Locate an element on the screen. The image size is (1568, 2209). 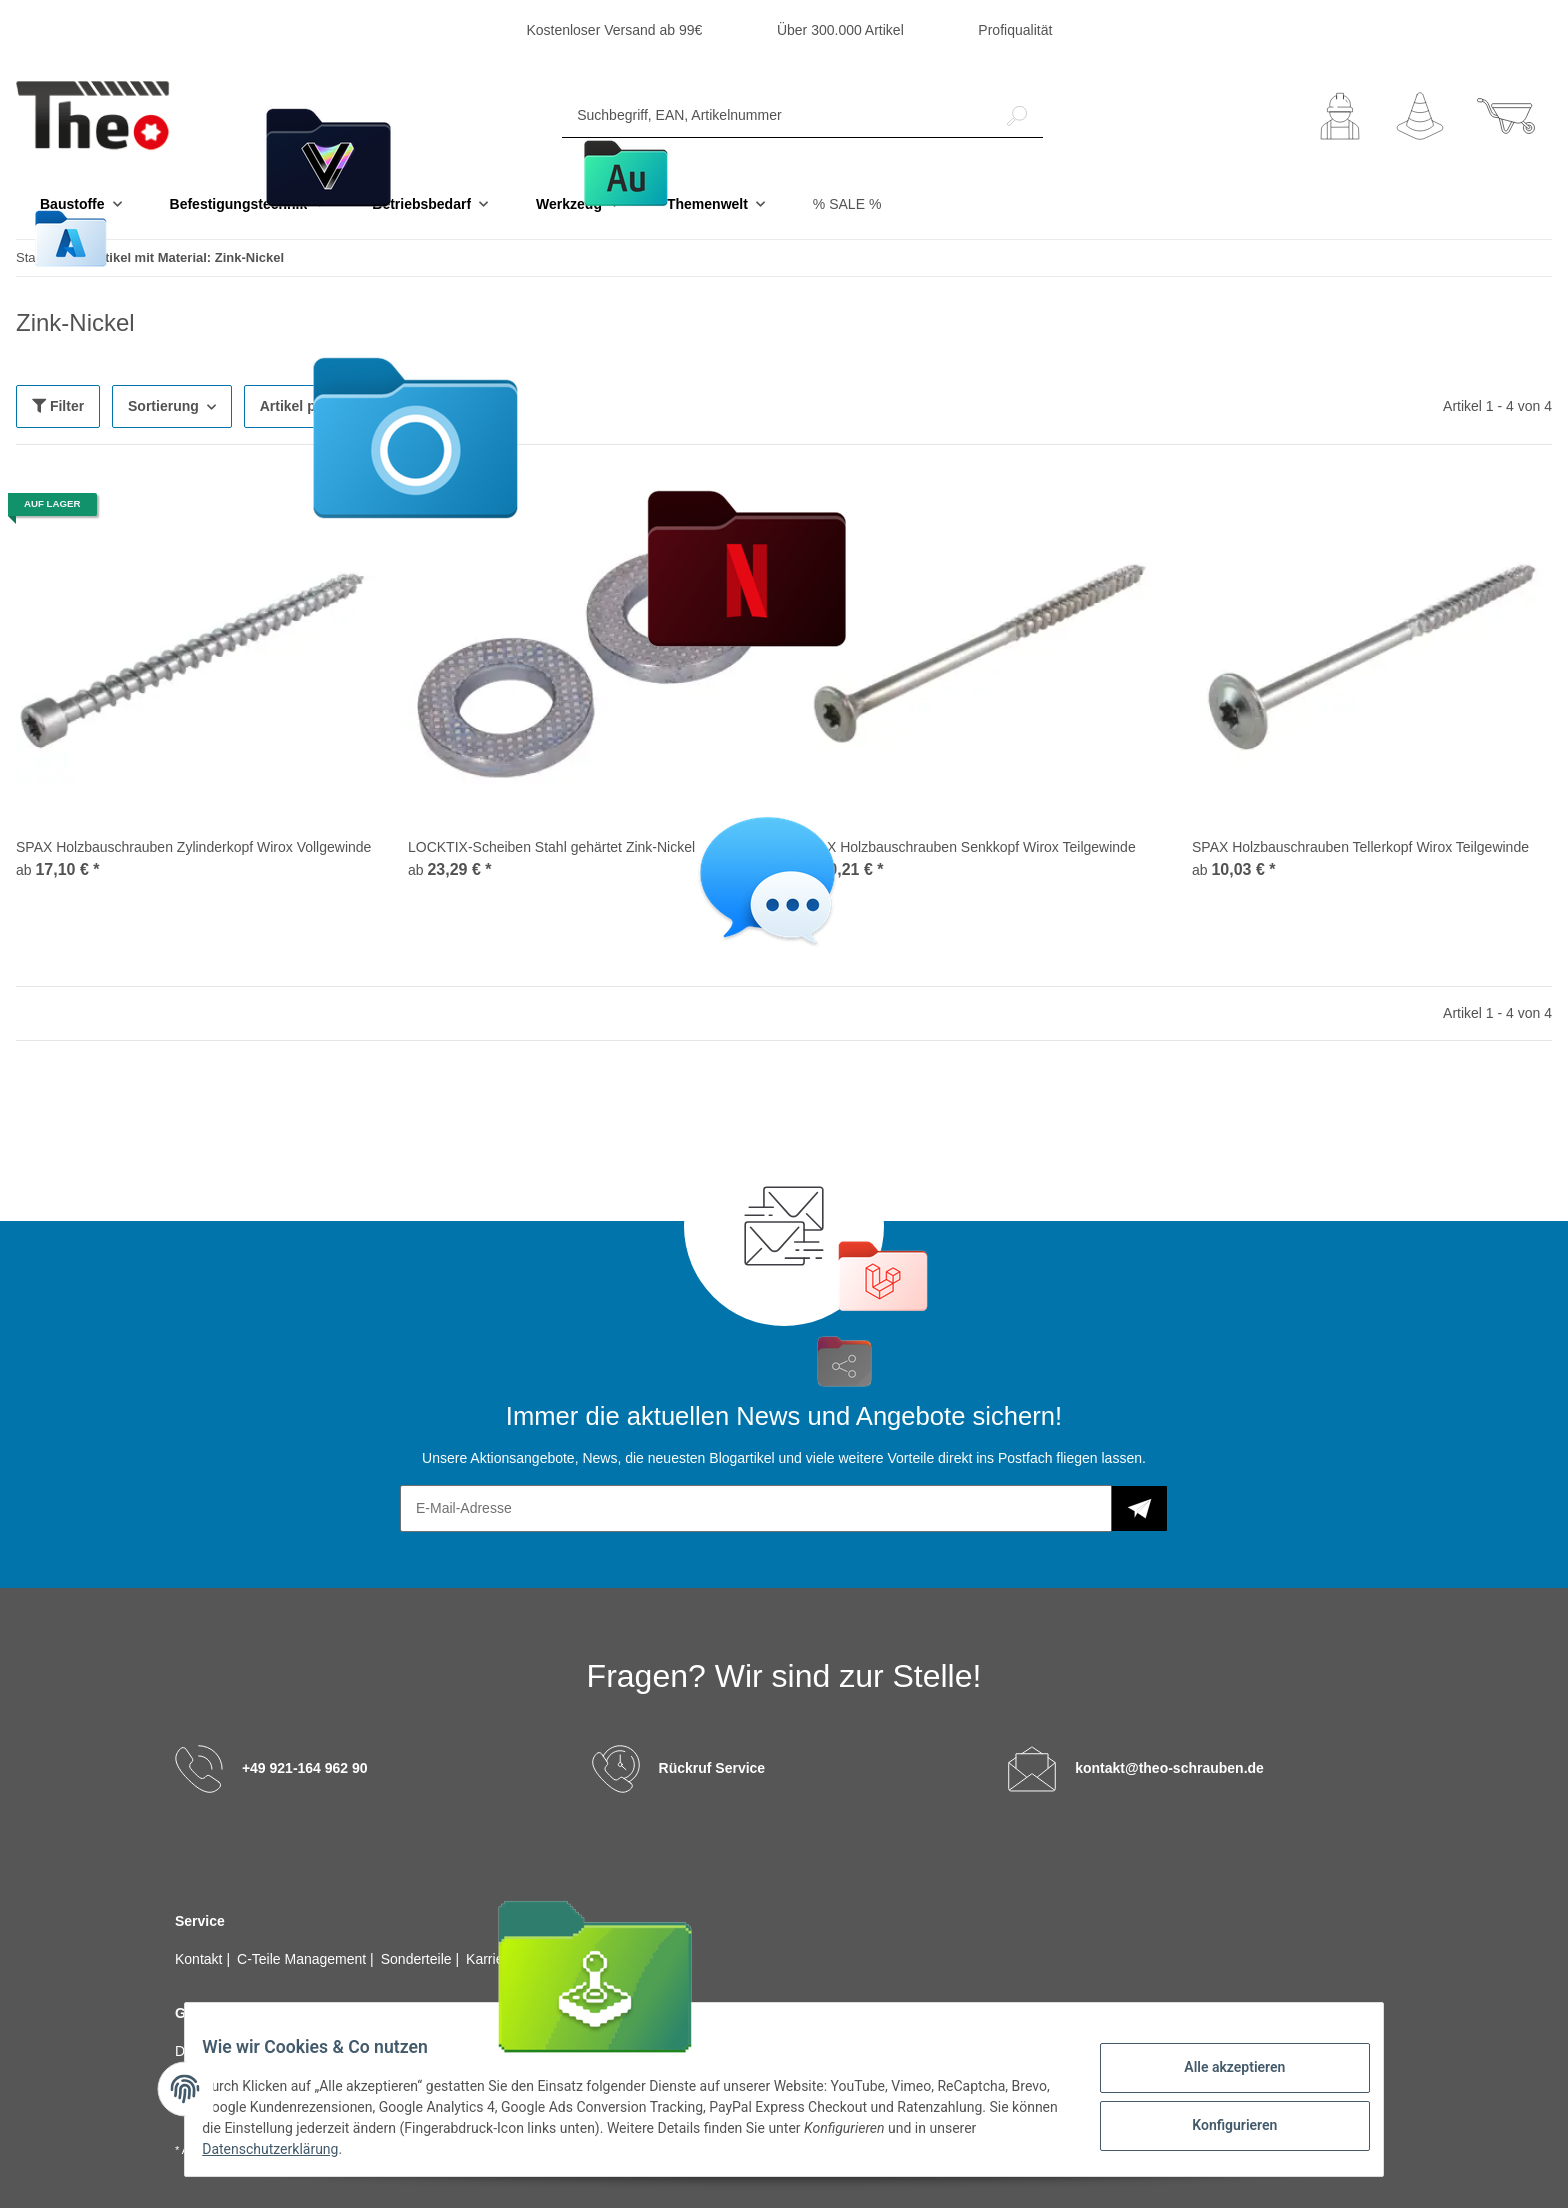
open your GameJolt games folder is located at coordinates (595, 1982).